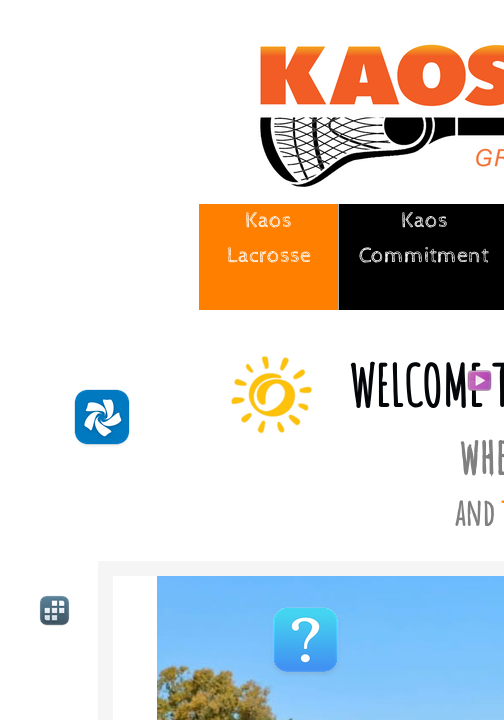 This screenshot has height=720, width=504. What do you see at coordinates (305, 641) in the screenshot?
I see `indicates a help or information dialog` at bounding box center [305, 641].